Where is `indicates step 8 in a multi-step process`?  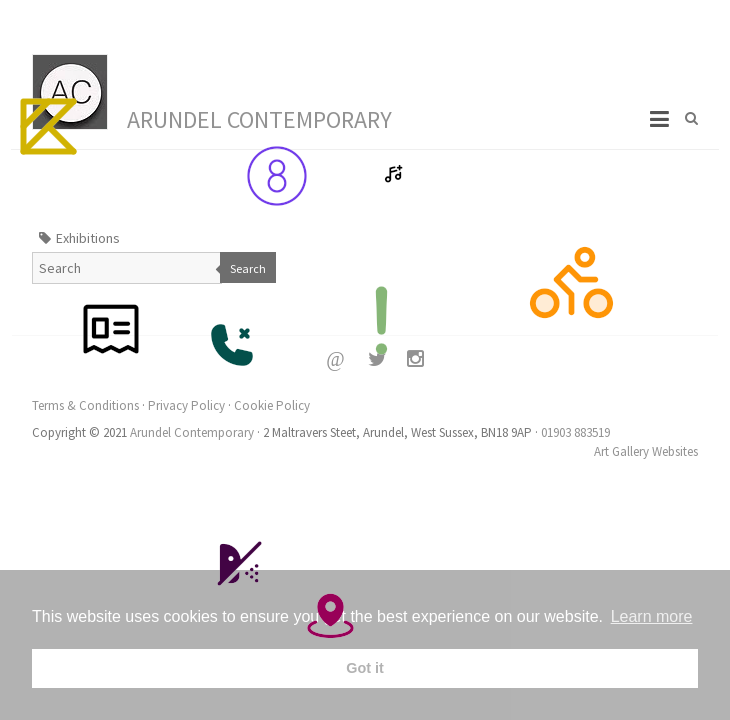 indicates step 8 in a multi-step process is located at coordinates (277, 176).